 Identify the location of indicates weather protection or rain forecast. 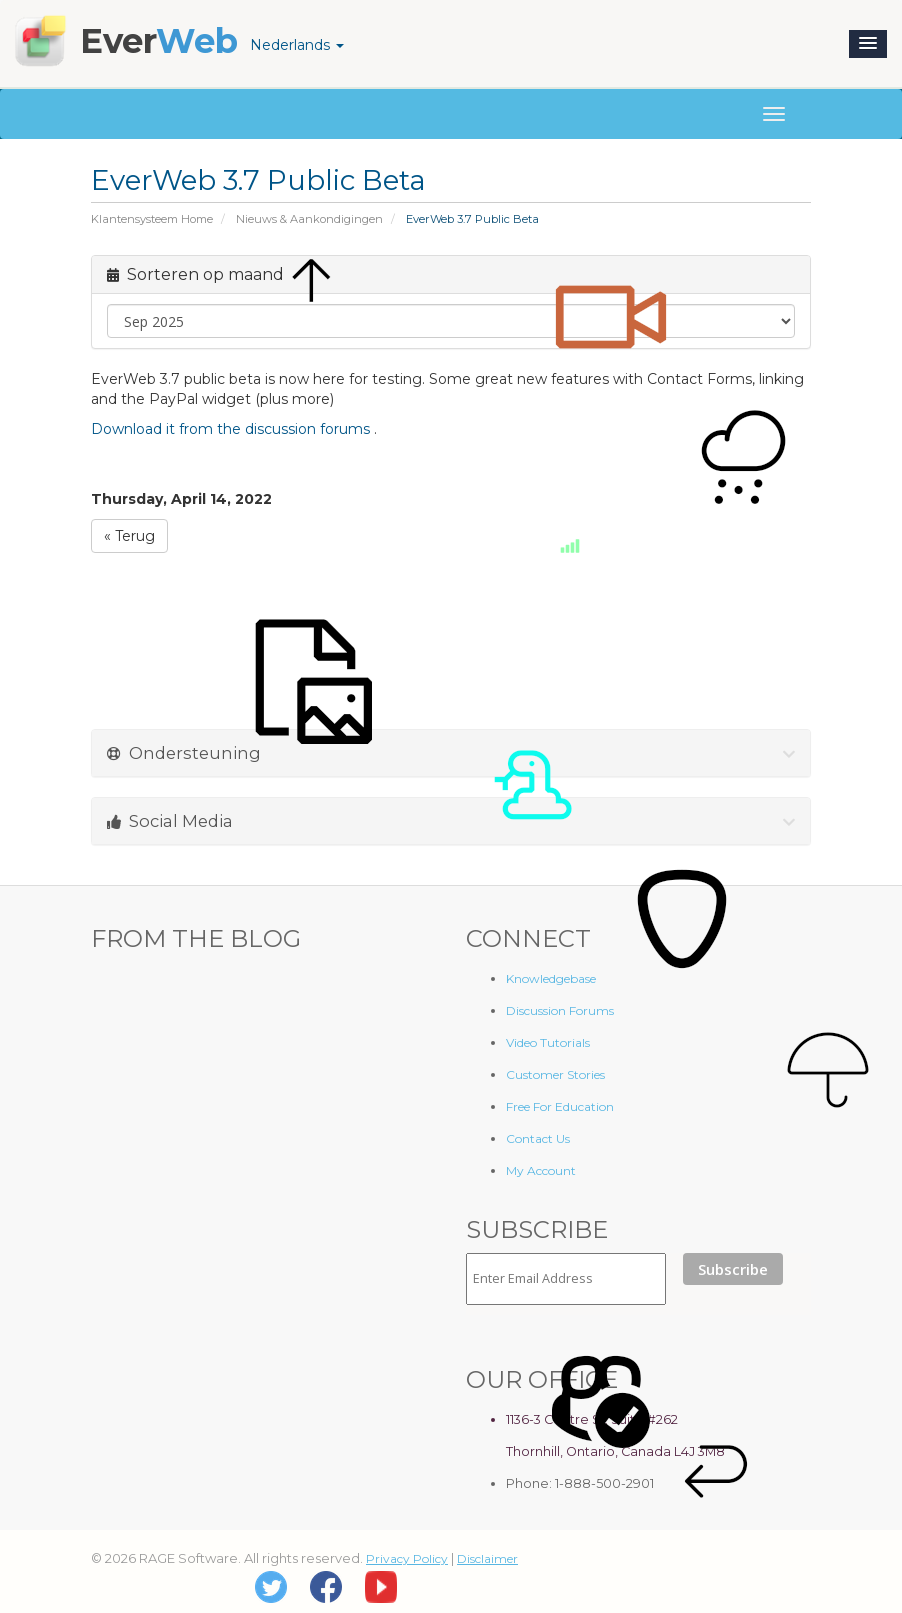
(828, 1070).